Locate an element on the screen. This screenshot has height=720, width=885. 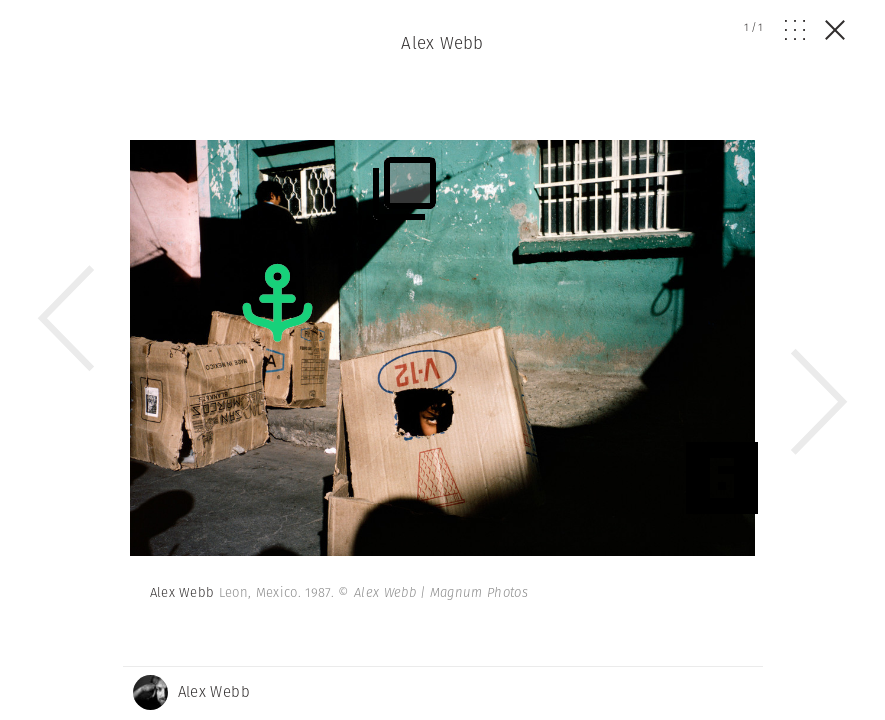
indicates step 6 in a multi-step process is located at coordinates (722, 478).